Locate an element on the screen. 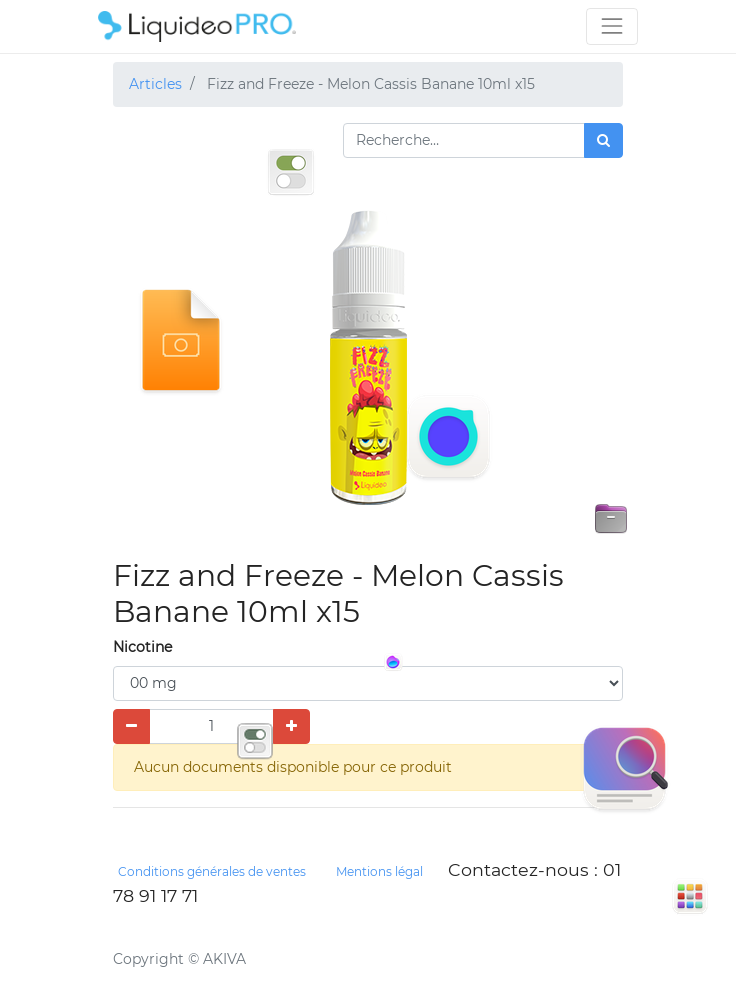 Image resolution: width=736 pixels, height=994 pixels. open system settings or preferences is located at coordinates (255, 741).